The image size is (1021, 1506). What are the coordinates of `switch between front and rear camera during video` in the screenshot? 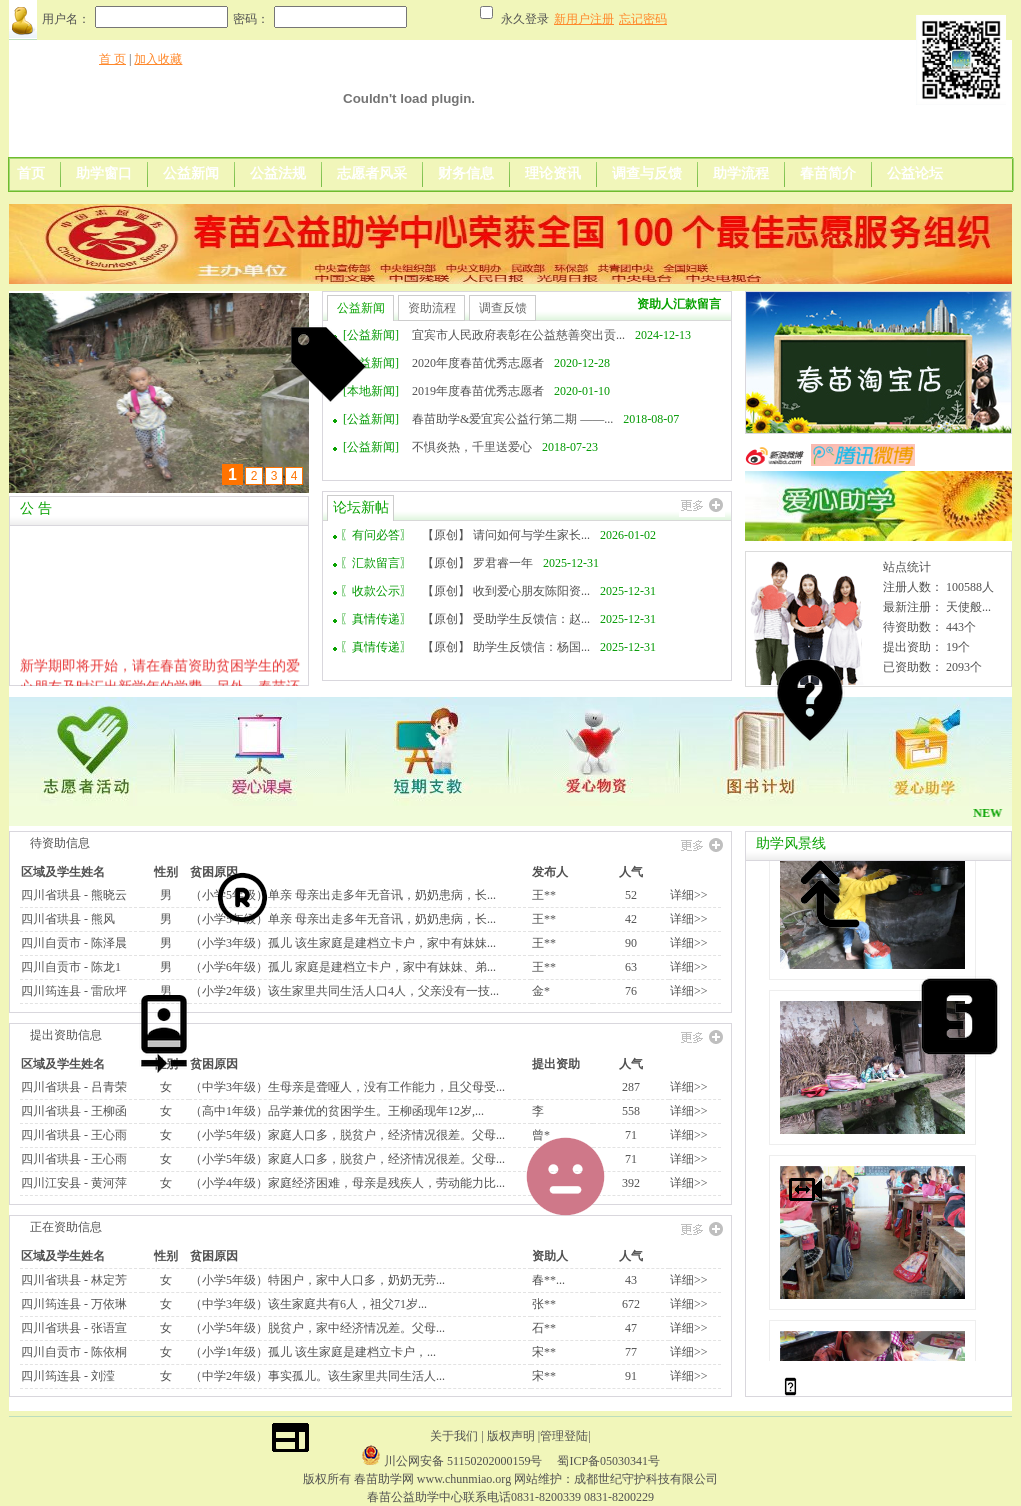 It's located at (805, 1189).